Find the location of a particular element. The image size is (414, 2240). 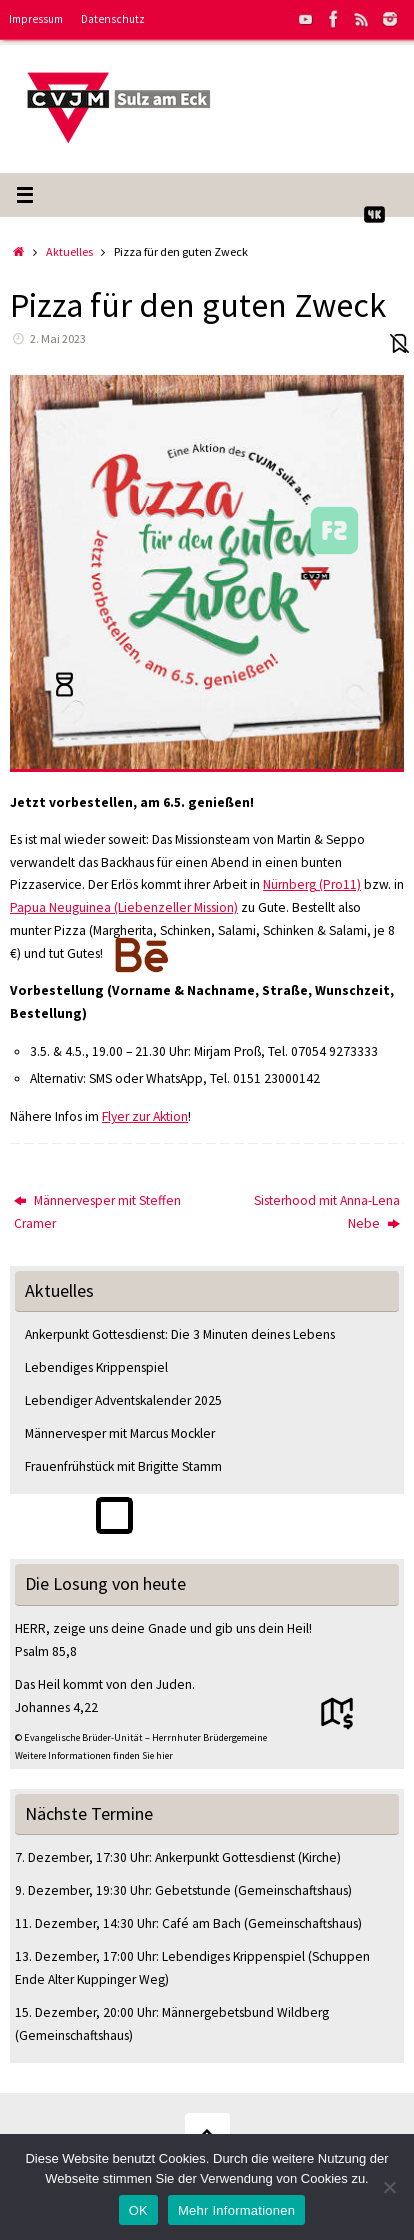

toggle F2 function key shortcut is located at coordinates (334, 530).